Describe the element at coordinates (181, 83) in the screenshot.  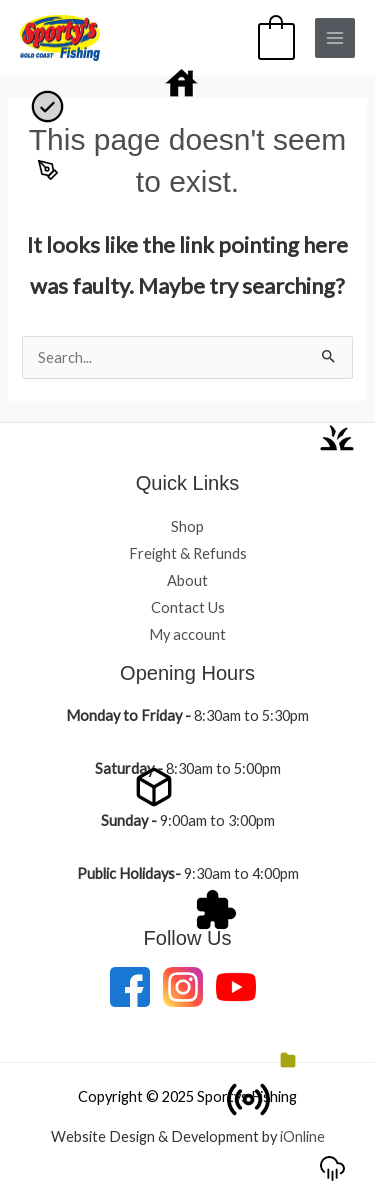
I see `go to home screen` at that location.